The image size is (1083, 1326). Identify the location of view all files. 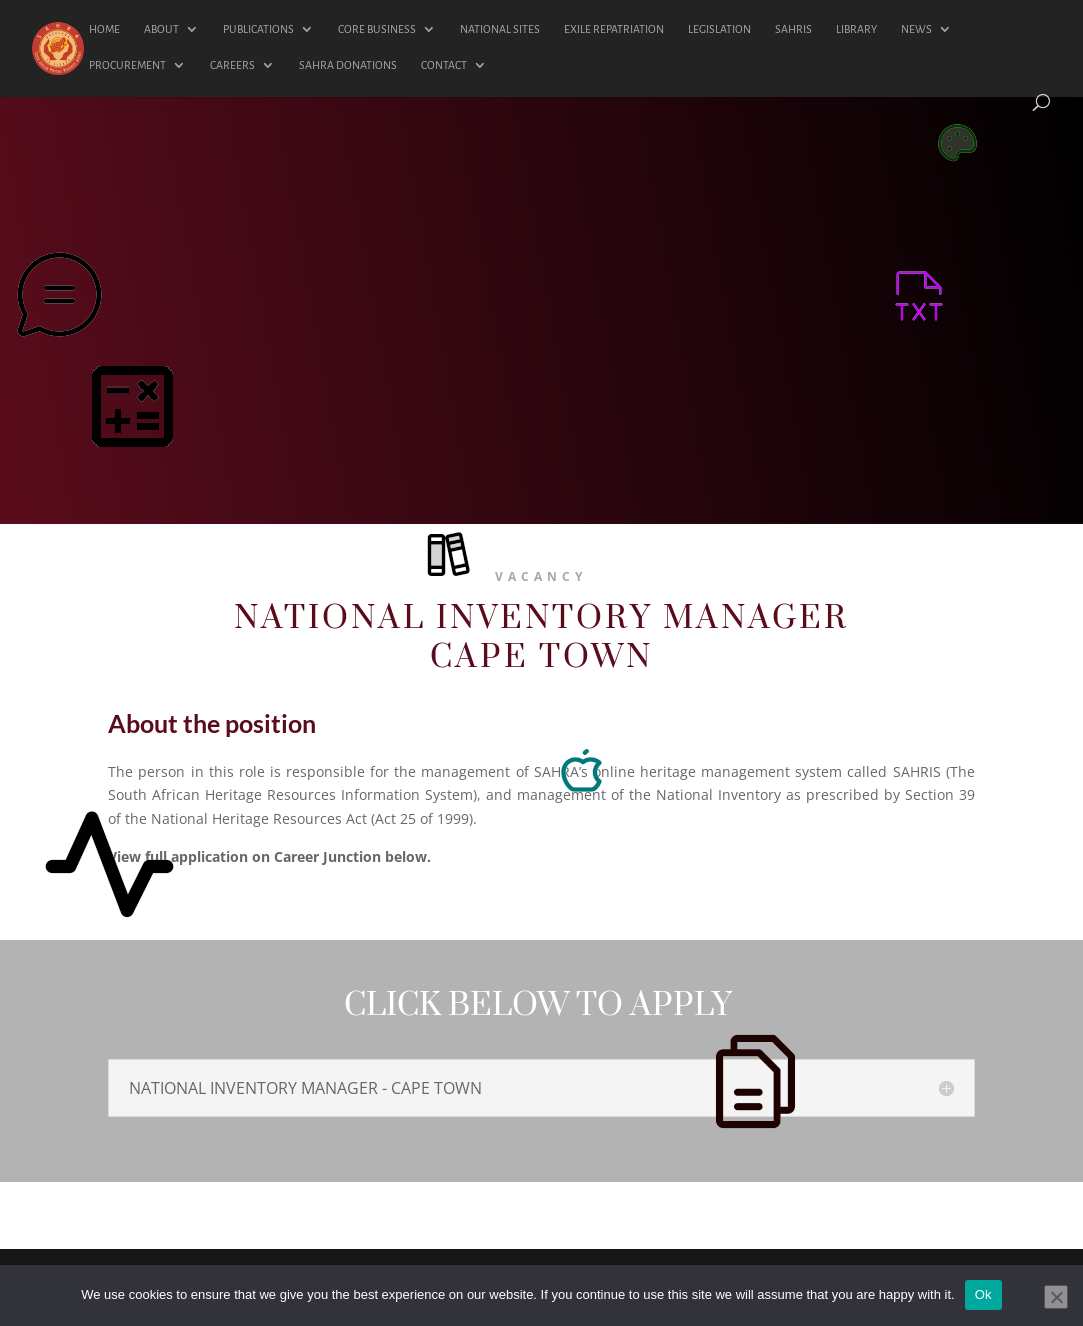
(755, 1081).